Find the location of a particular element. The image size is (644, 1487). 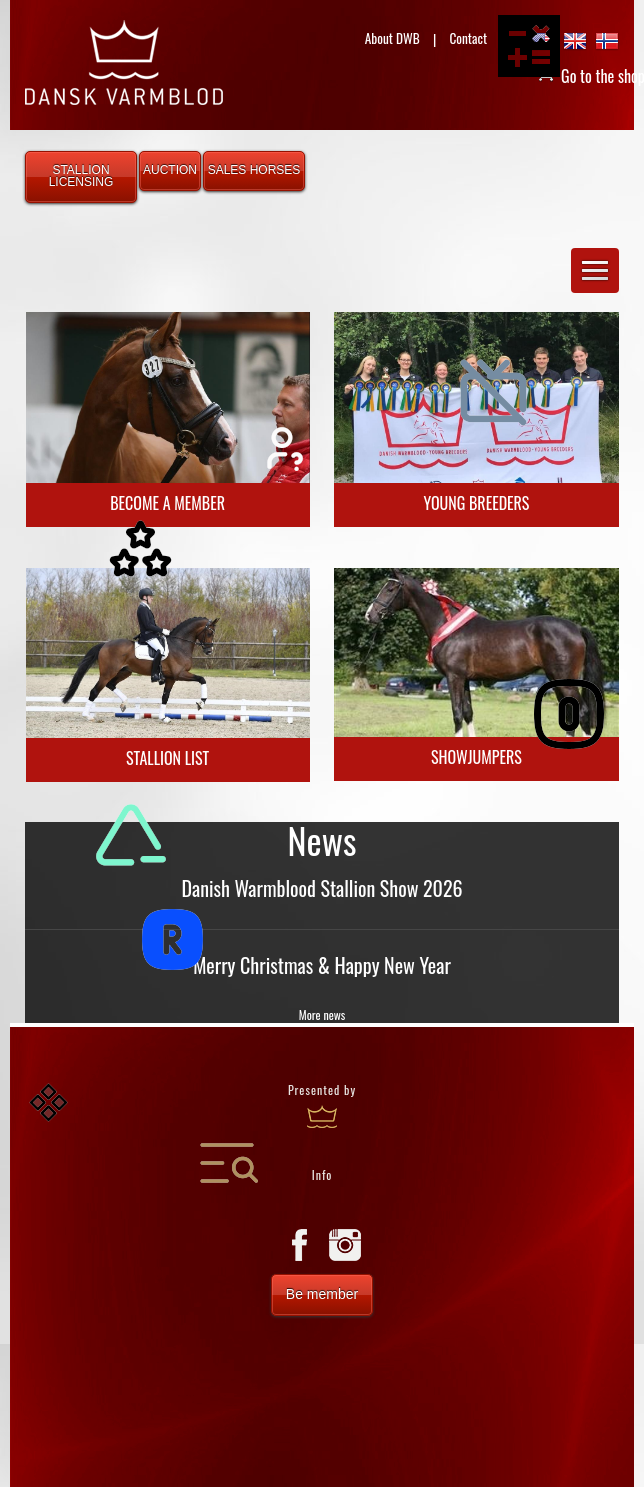

search within a list or document is located at coordinates (227, 1163).